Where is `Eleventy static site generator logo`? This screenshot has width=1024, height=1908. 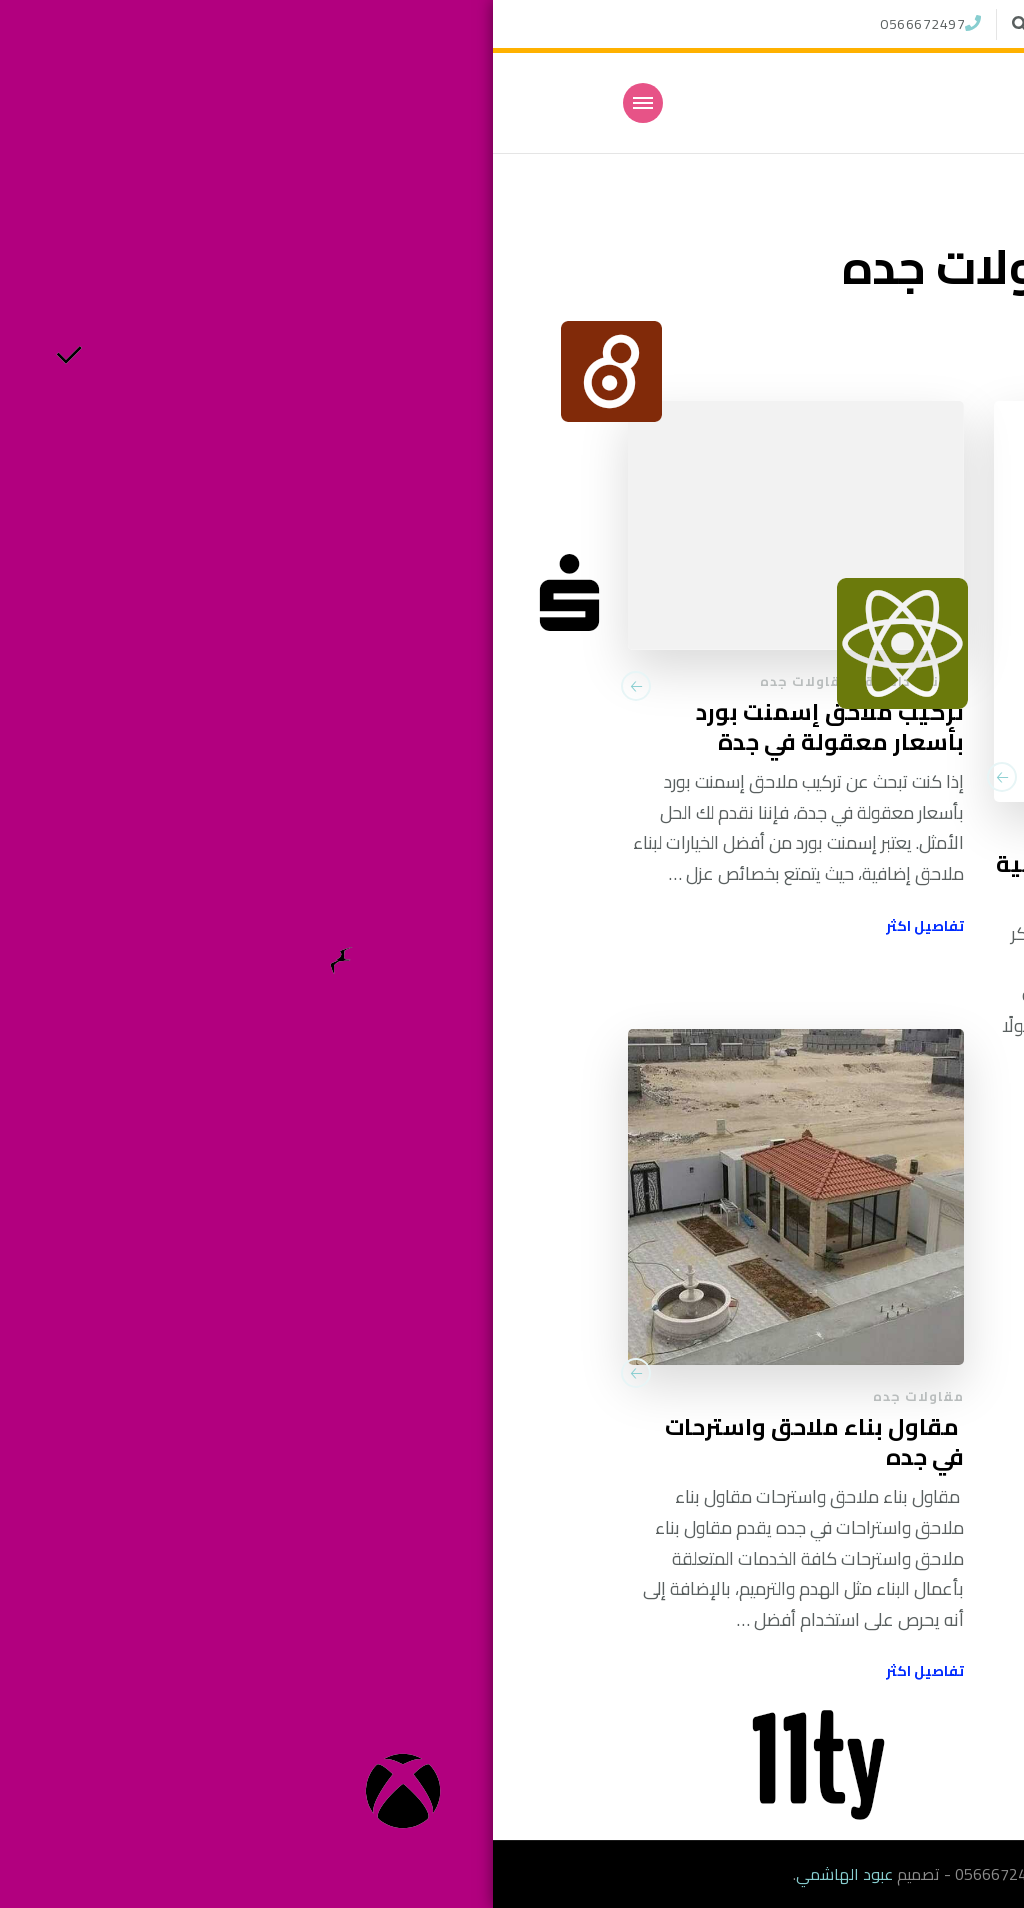 Eleventy static site generator logo is located at coordinates (818, 1757).